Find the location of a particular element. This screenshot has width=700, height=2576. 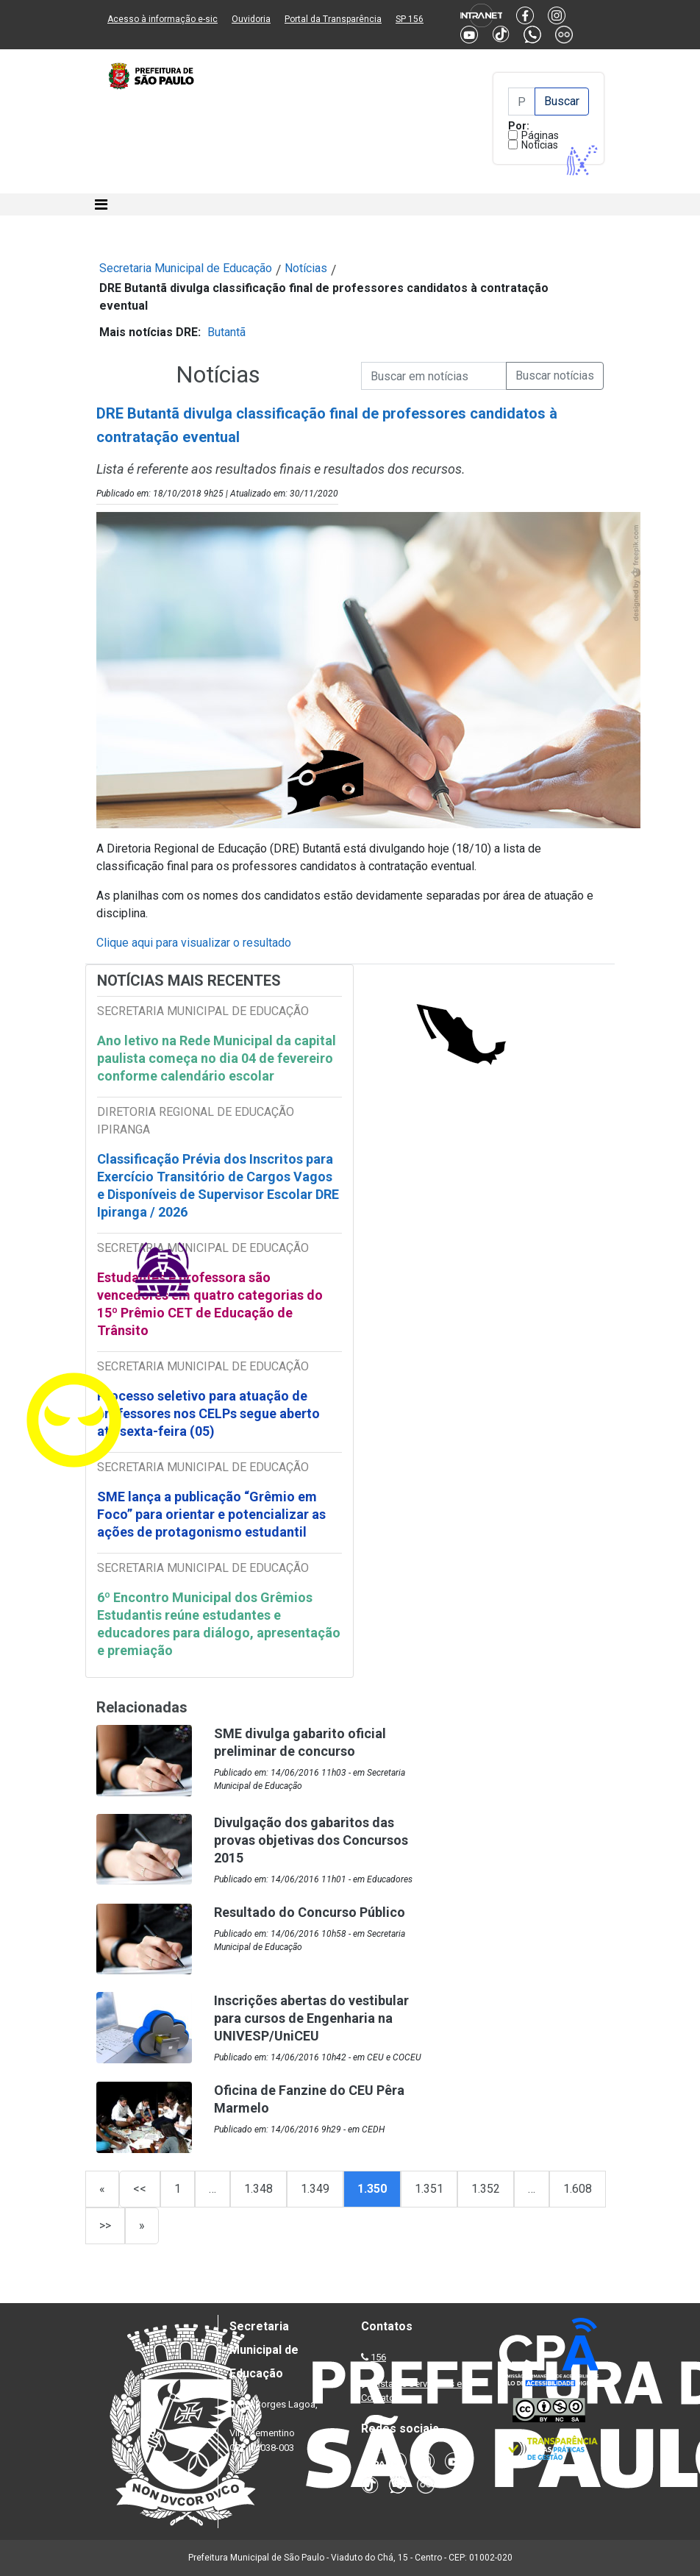

cheese or dairy food item in a game inventory is located at coordinates (326, 784).